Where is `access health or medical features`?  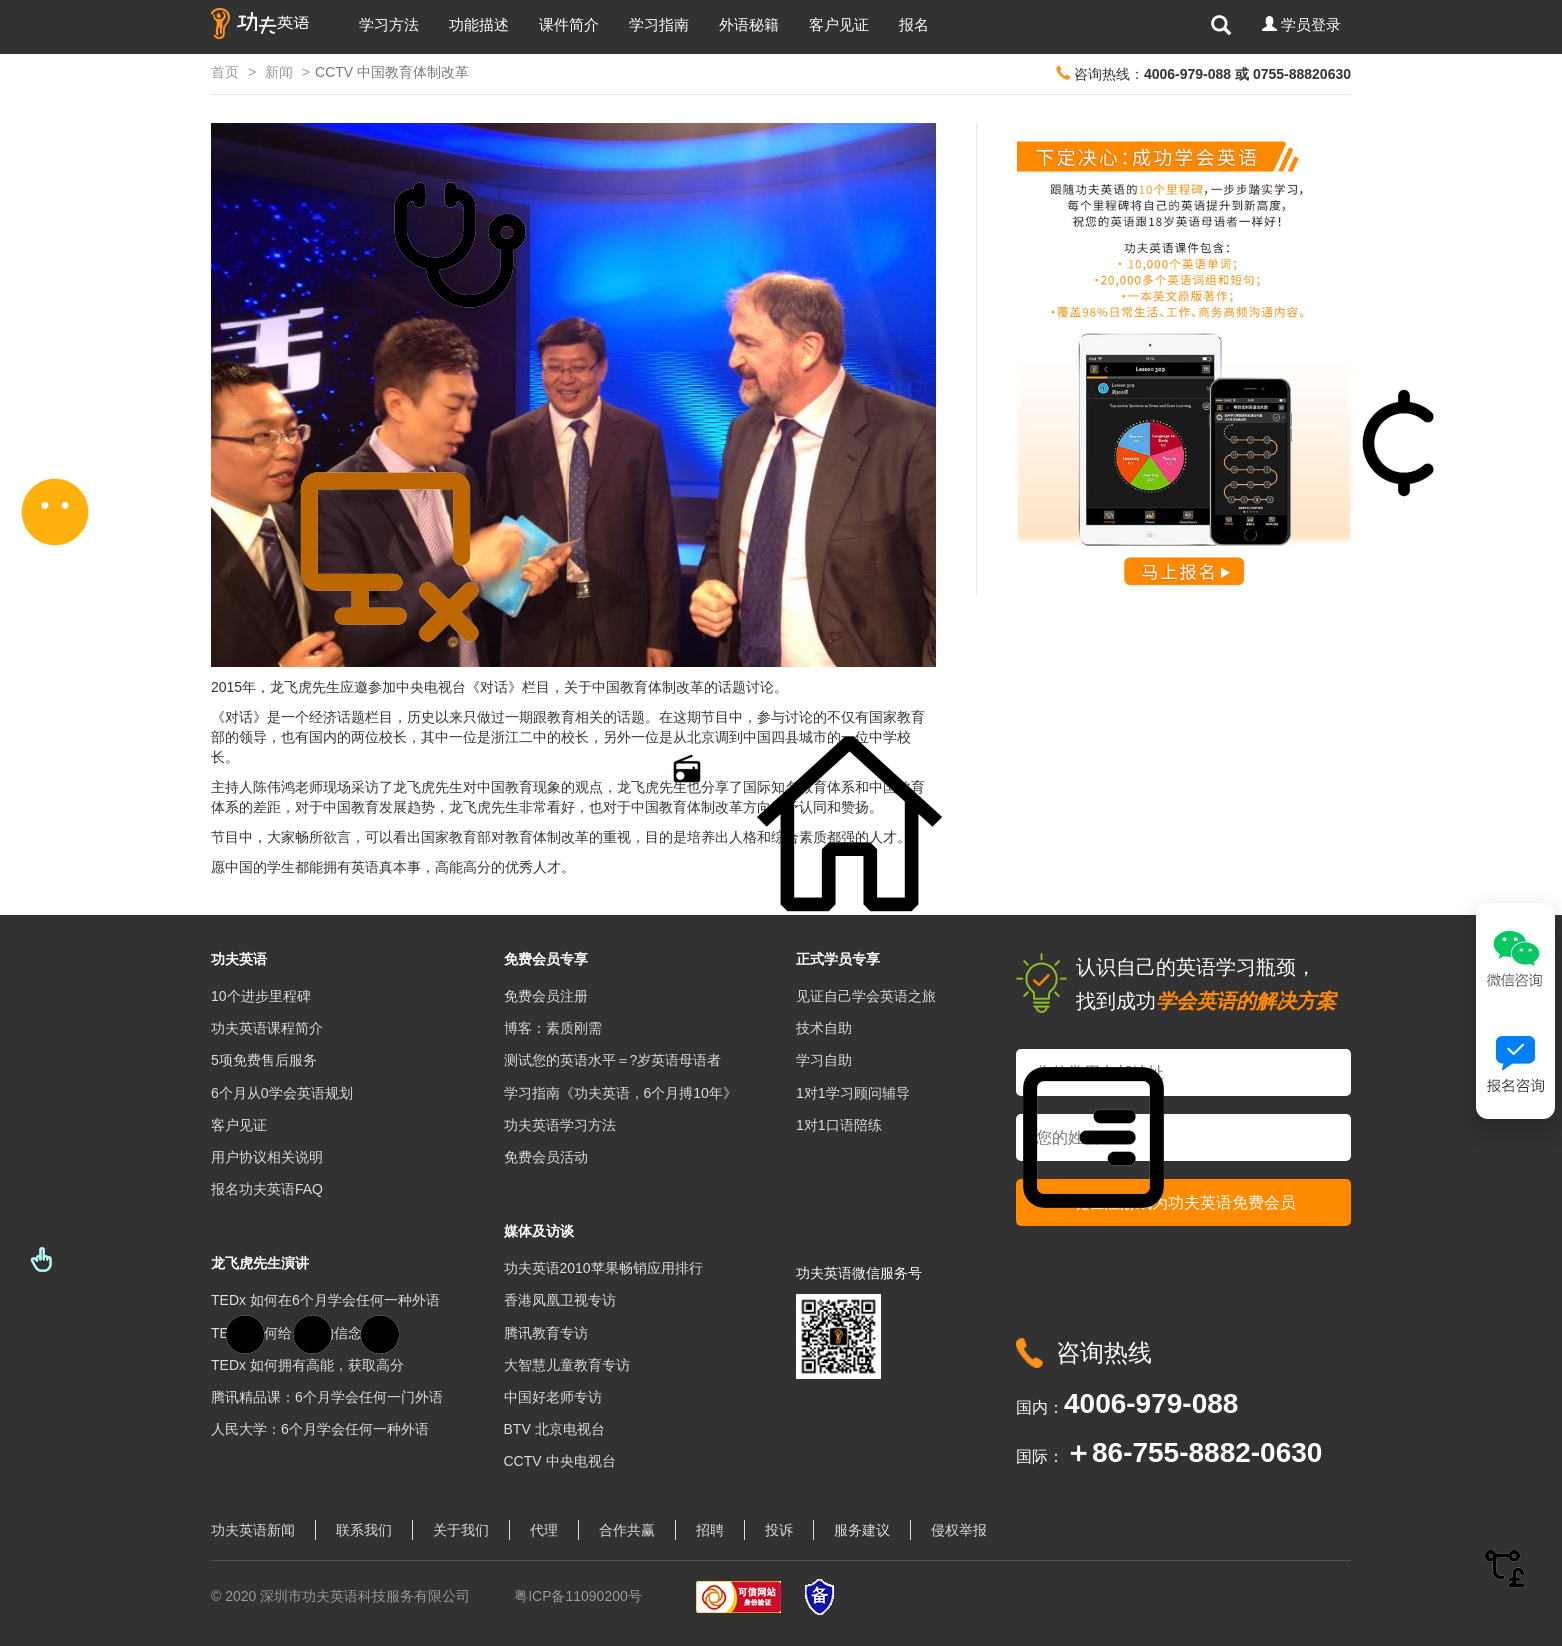
access health or medical features is located at coordinates (457, 245).